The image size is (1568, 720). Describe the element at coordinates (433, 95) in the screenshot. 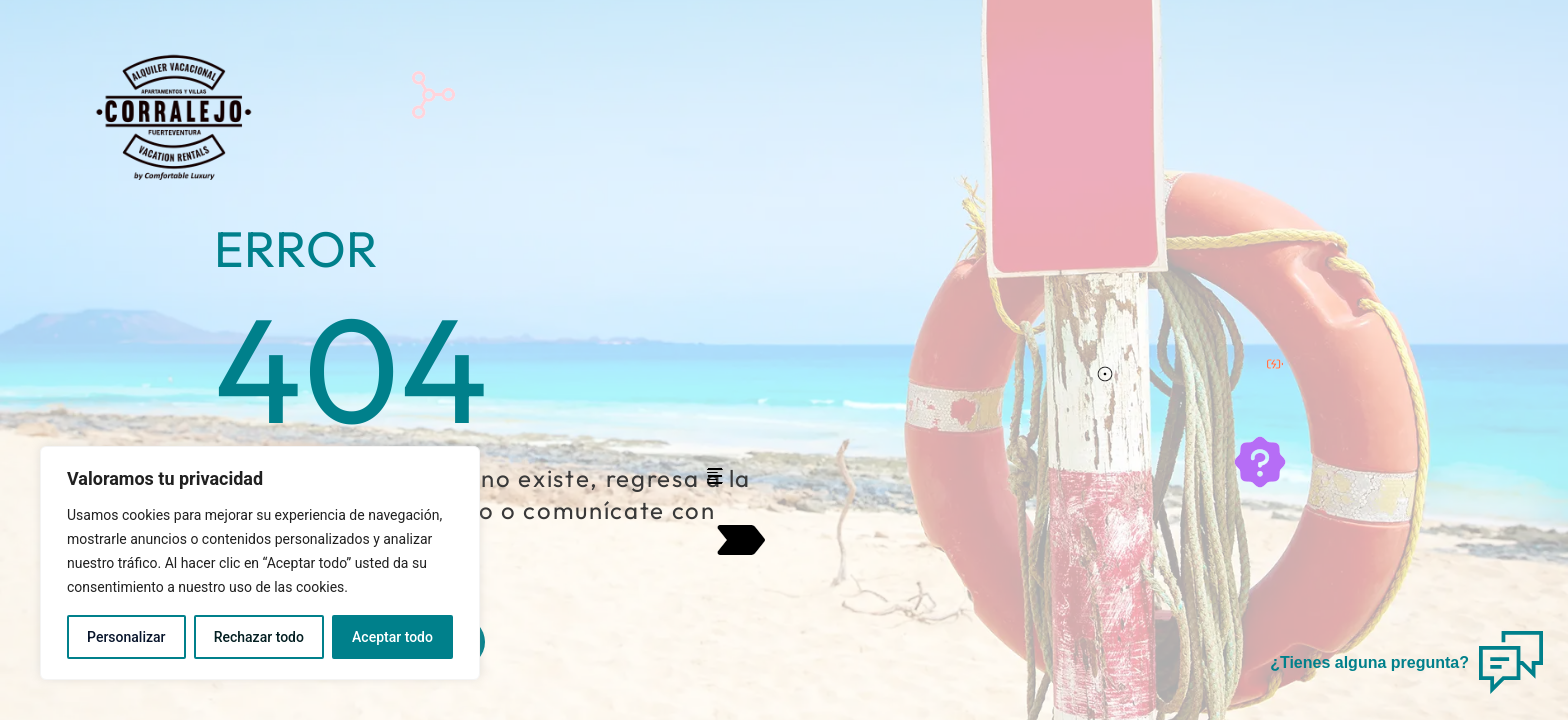

I see `access AI model settings` at that location.